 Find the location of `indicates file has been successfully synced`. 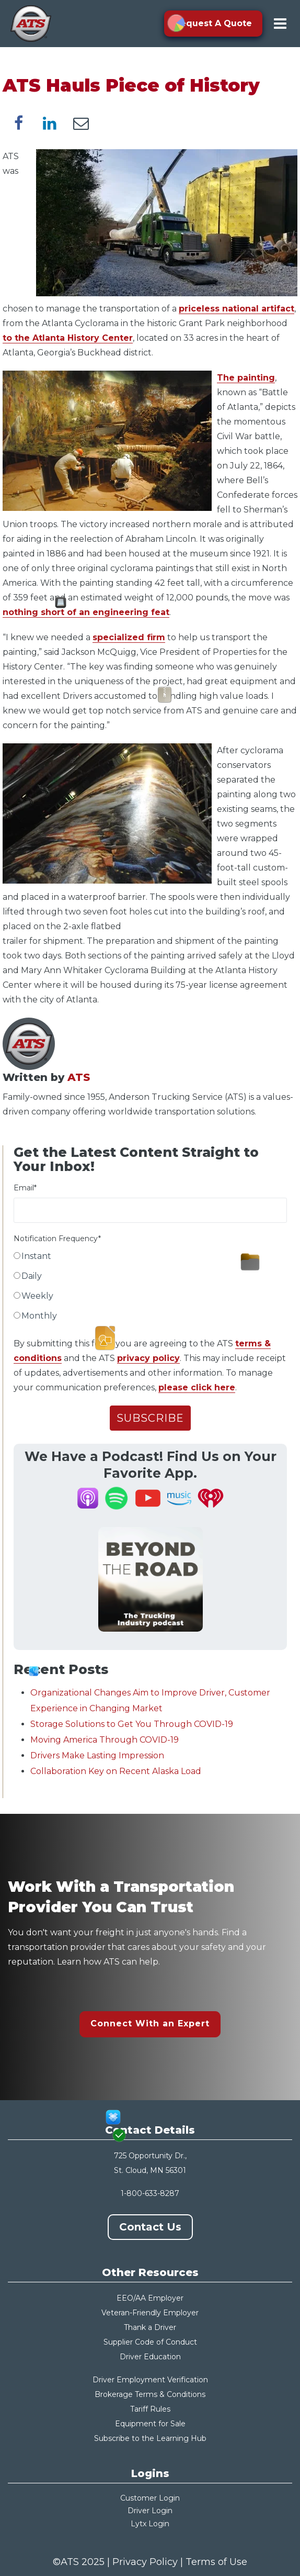

indicates file has been successfully synced is located at coordinates (119, 2135).